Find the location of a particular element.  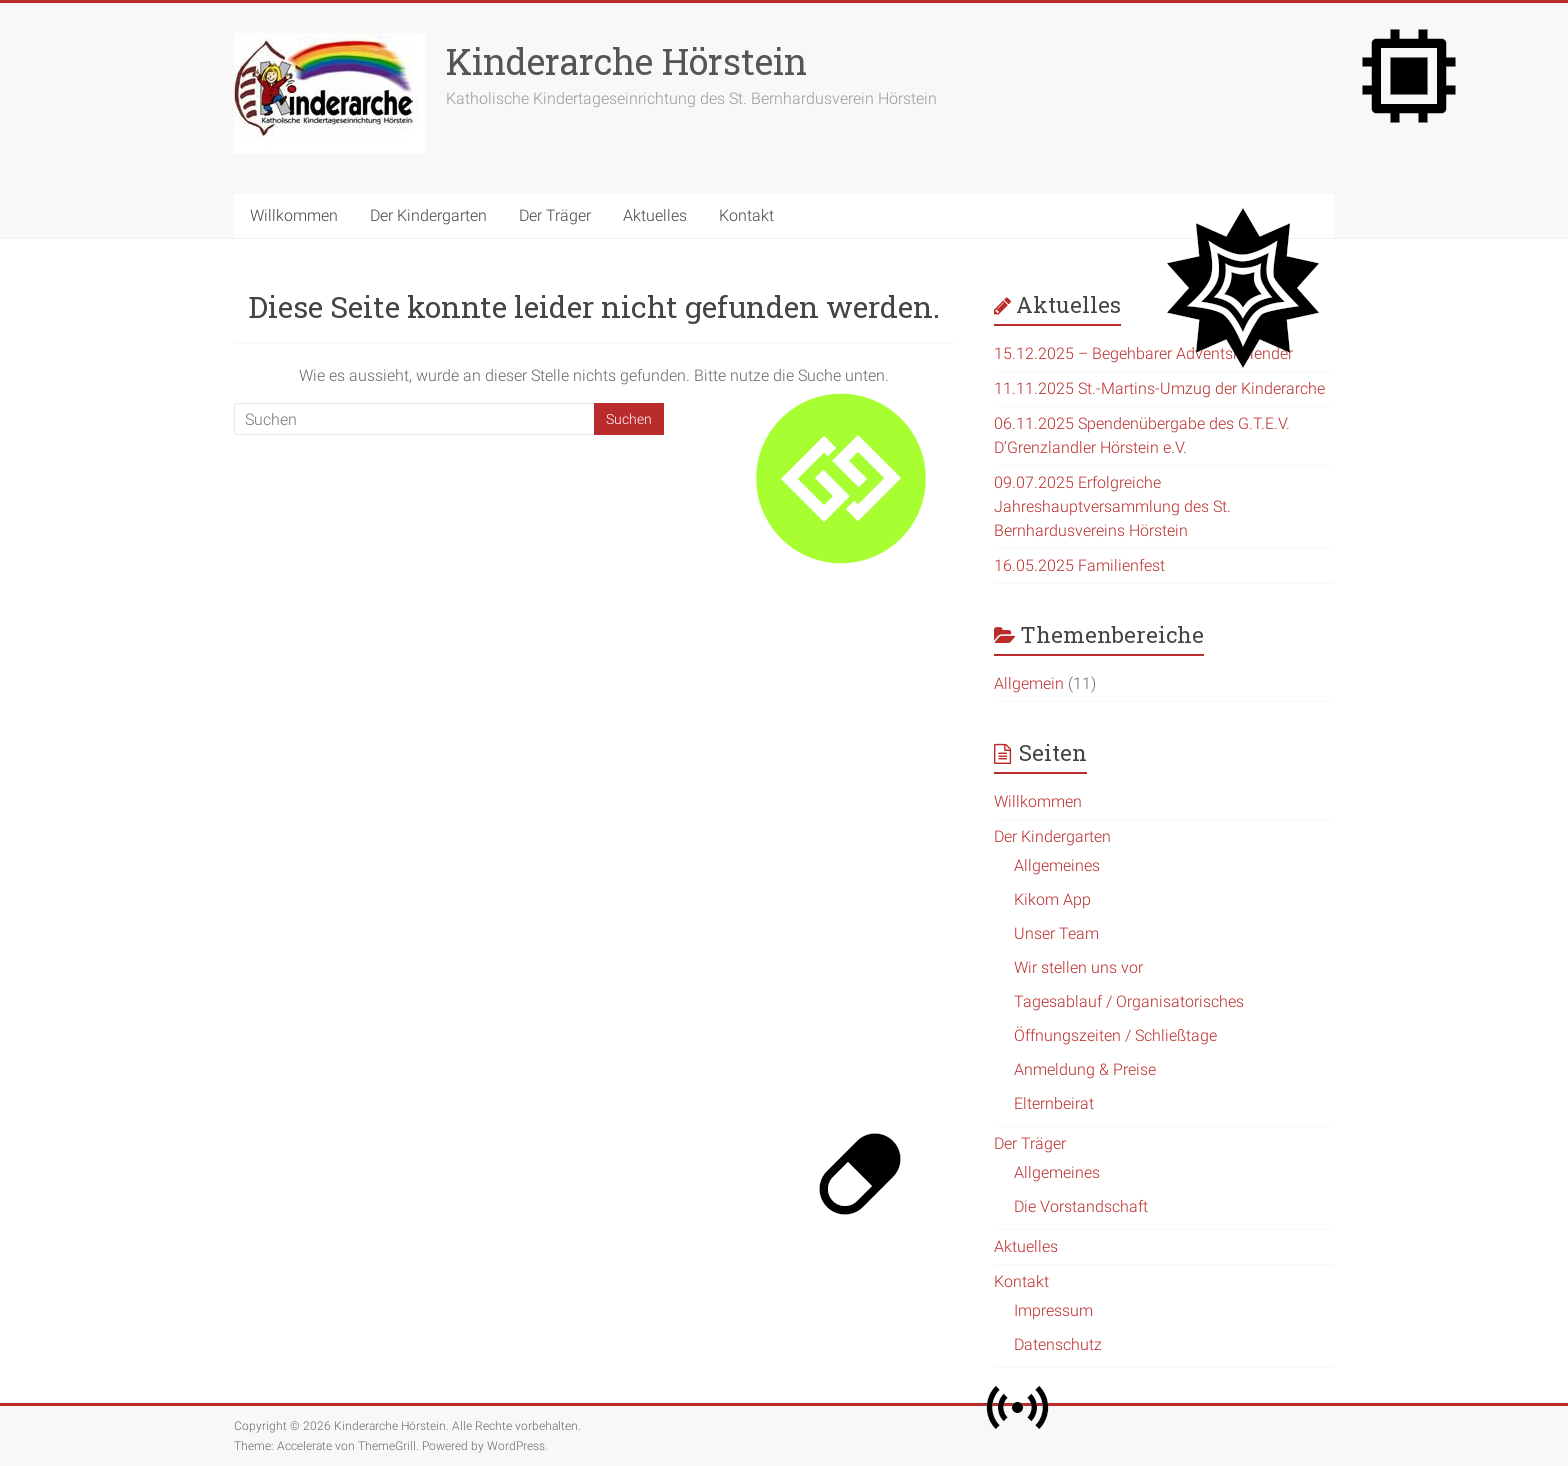

indicates rfid or nfc functionality is located at coordinates (1017, 1407).